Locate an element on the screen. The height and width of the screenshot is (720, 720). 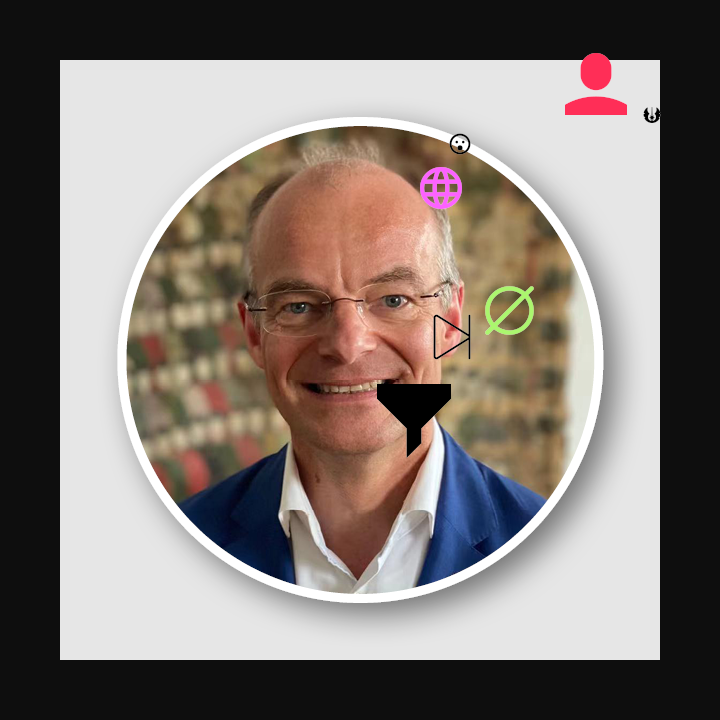
indicates a surprise or unexpected event notification is located at coordinates (460, 144).